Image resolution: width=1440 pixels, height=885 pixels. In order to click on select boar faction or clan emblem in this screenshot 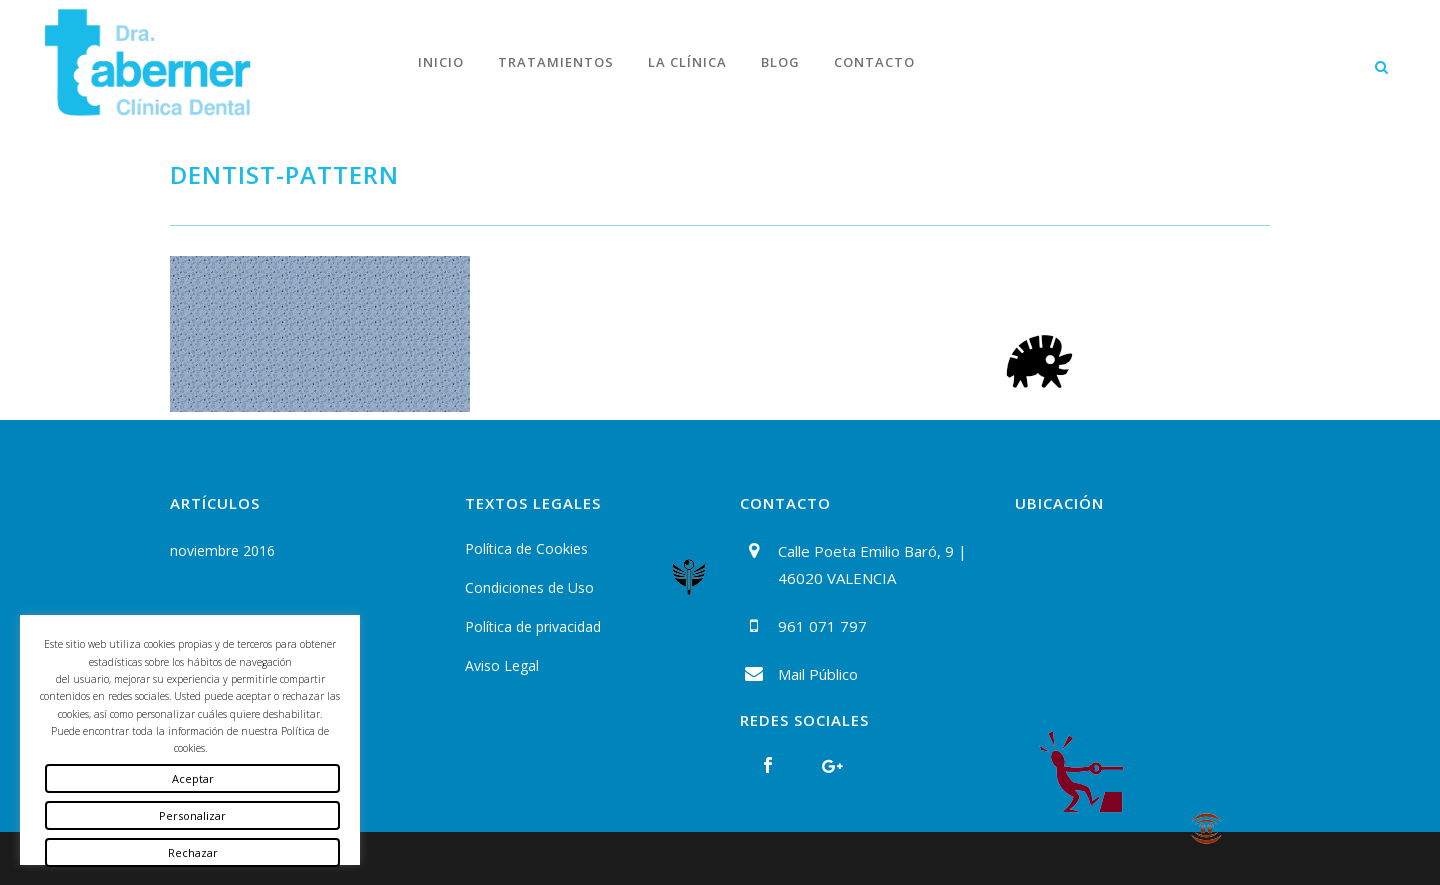, I will do `click(1039, 361)`.